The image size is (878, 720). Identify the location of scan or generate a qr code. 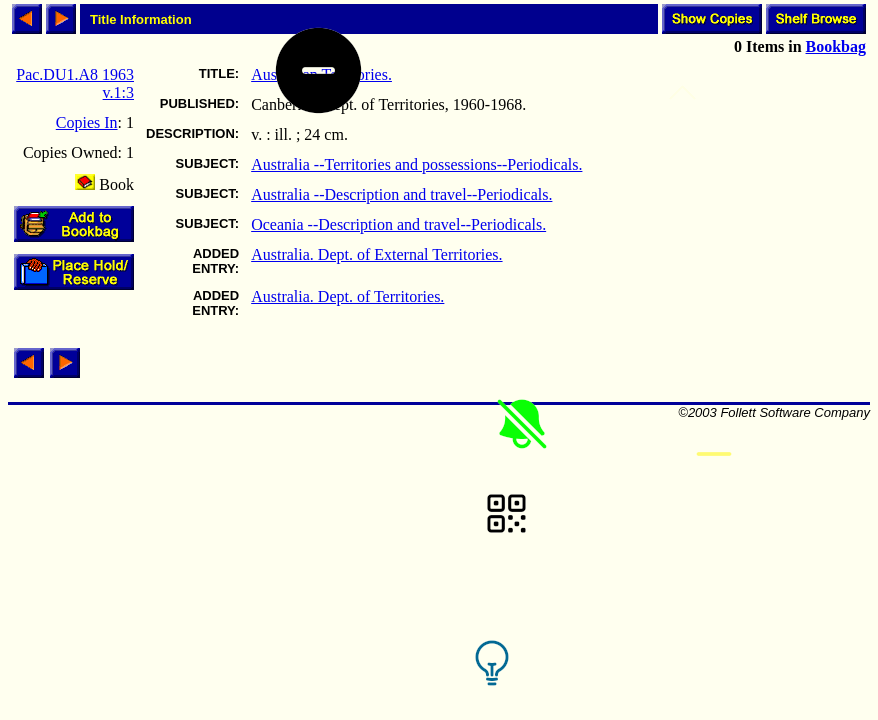
(506, 513).